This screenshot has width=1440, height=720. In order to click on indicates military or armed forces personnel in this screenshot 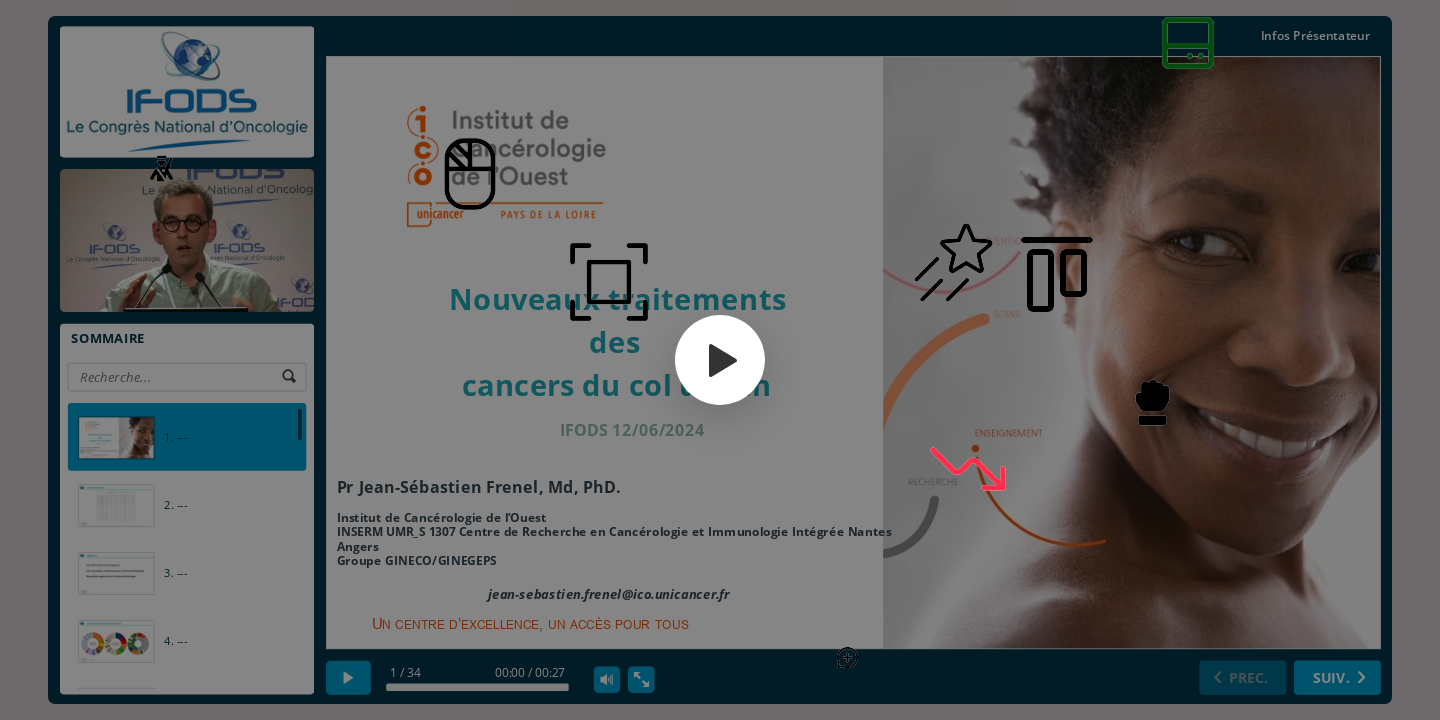, I will do `click(161, 168)`.